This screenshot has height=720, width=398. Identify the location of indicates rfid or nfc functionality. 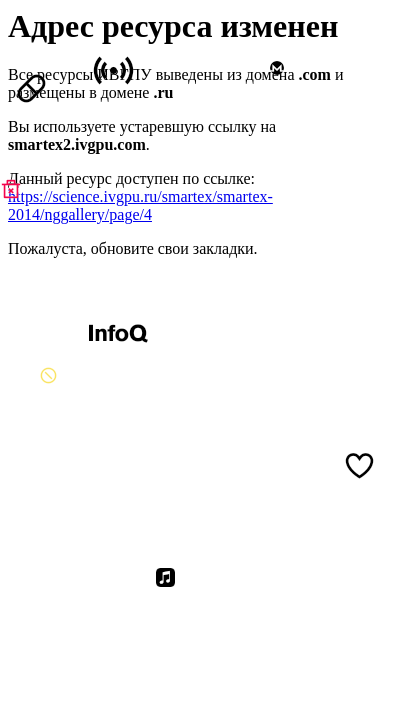
(113, 70).